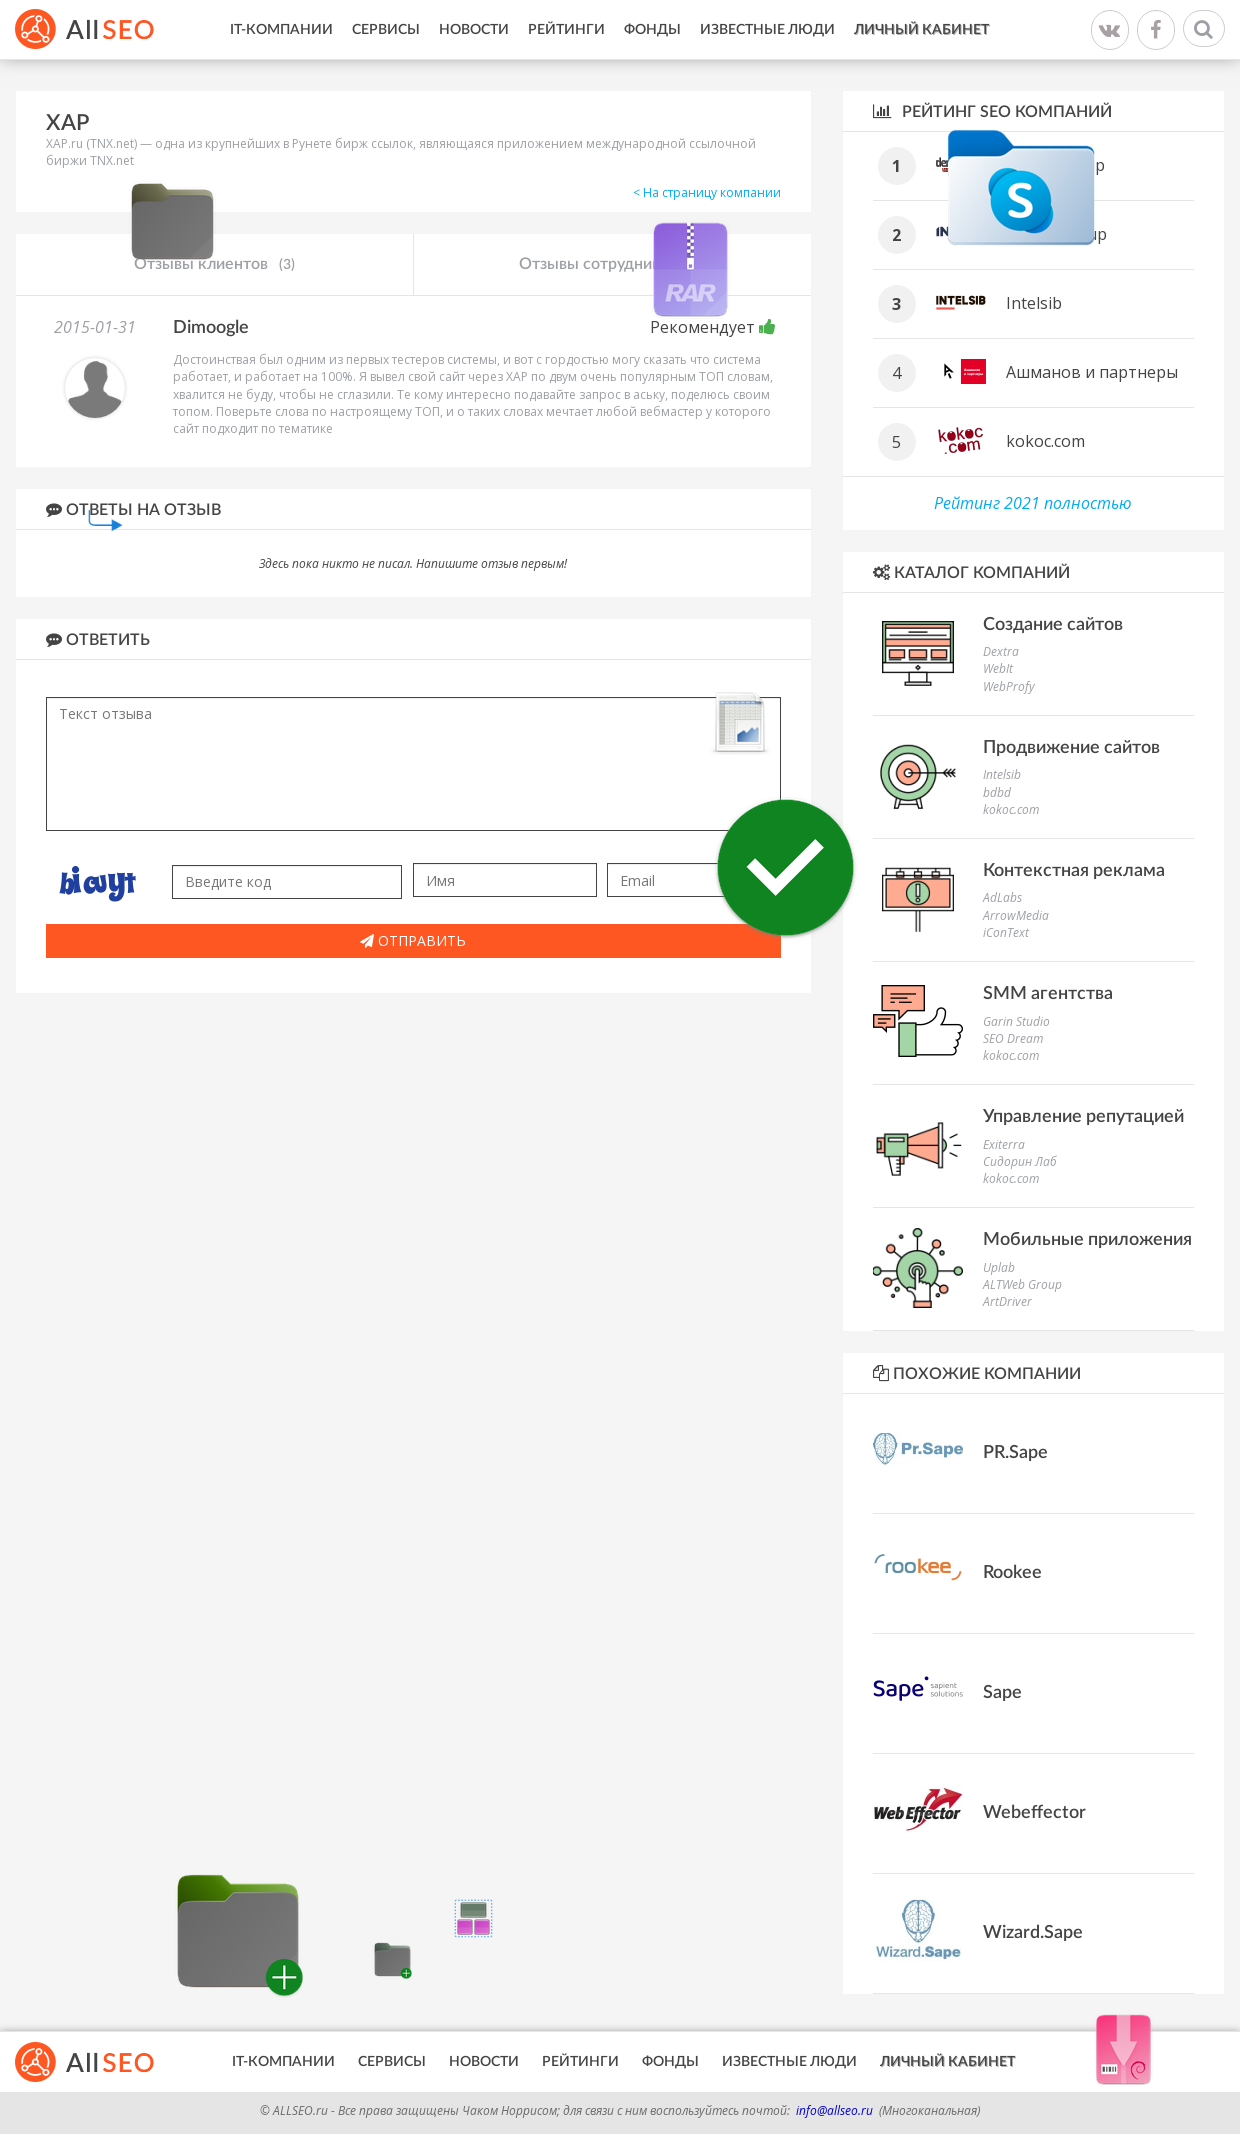 This screenshot has height=2134, width=1240. I want to click on open folder containing Skype files, so click(1020, 191).